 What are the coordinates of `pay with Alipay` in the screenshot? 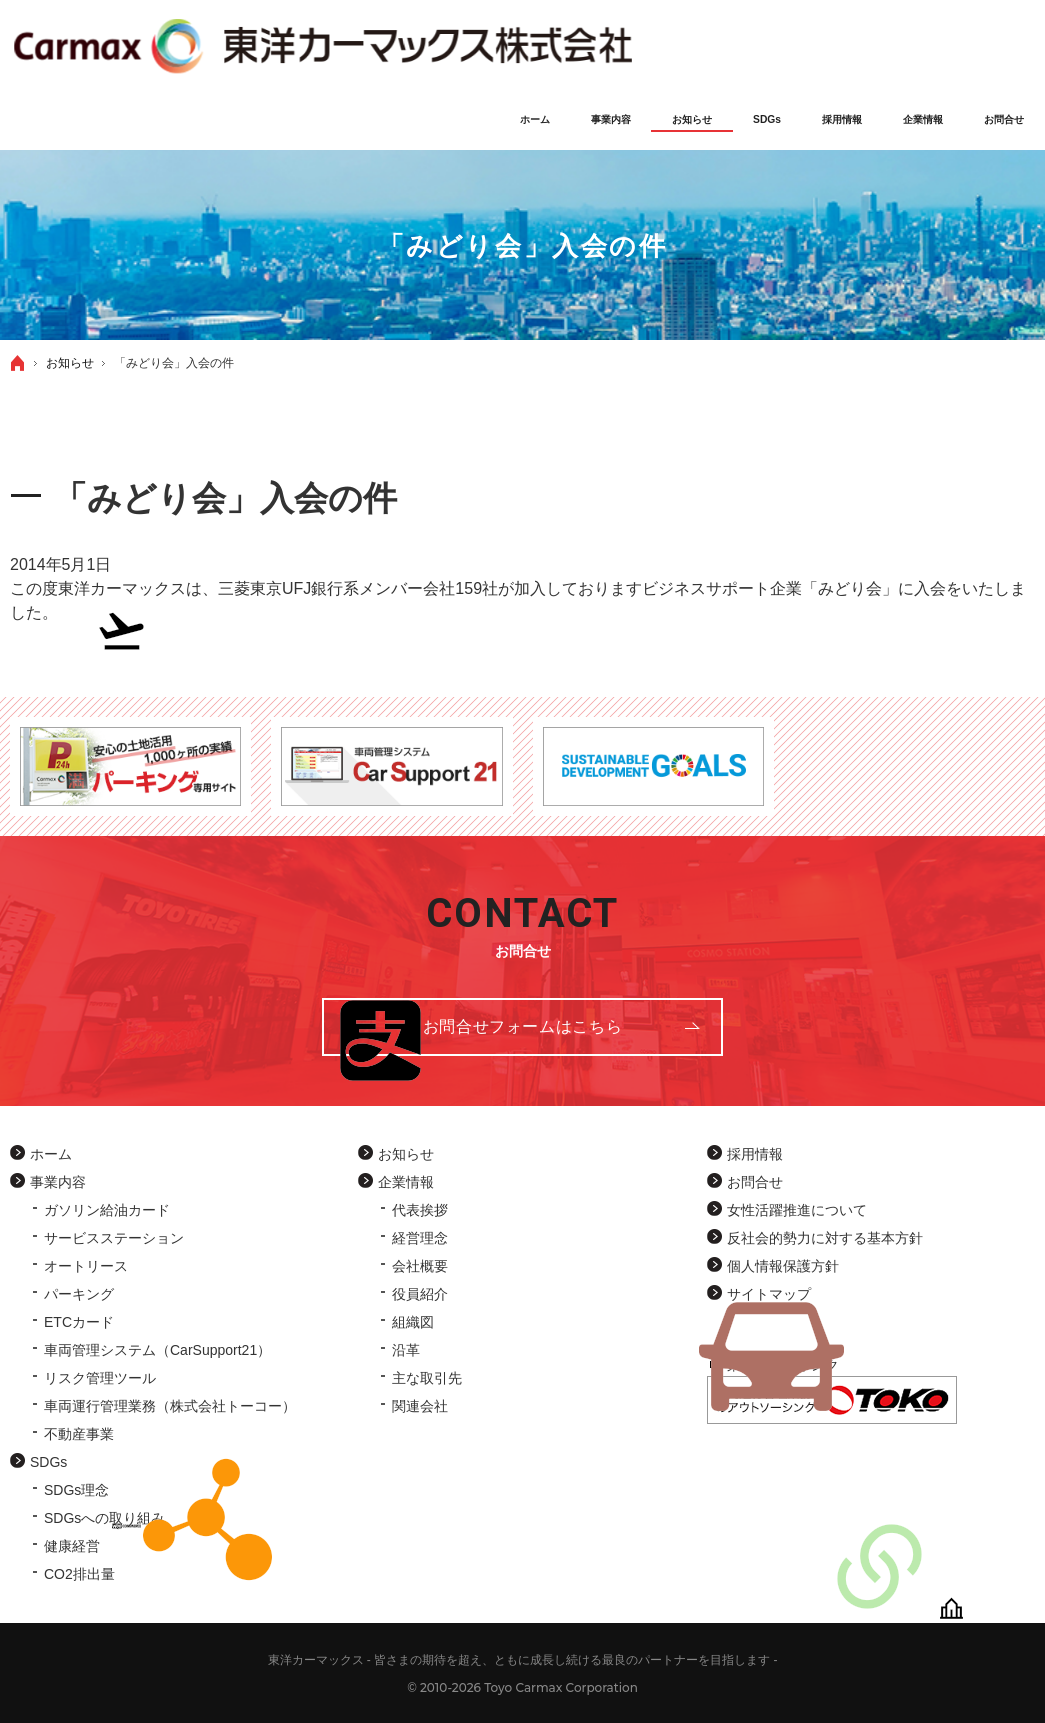 It's located at (380, 1040).